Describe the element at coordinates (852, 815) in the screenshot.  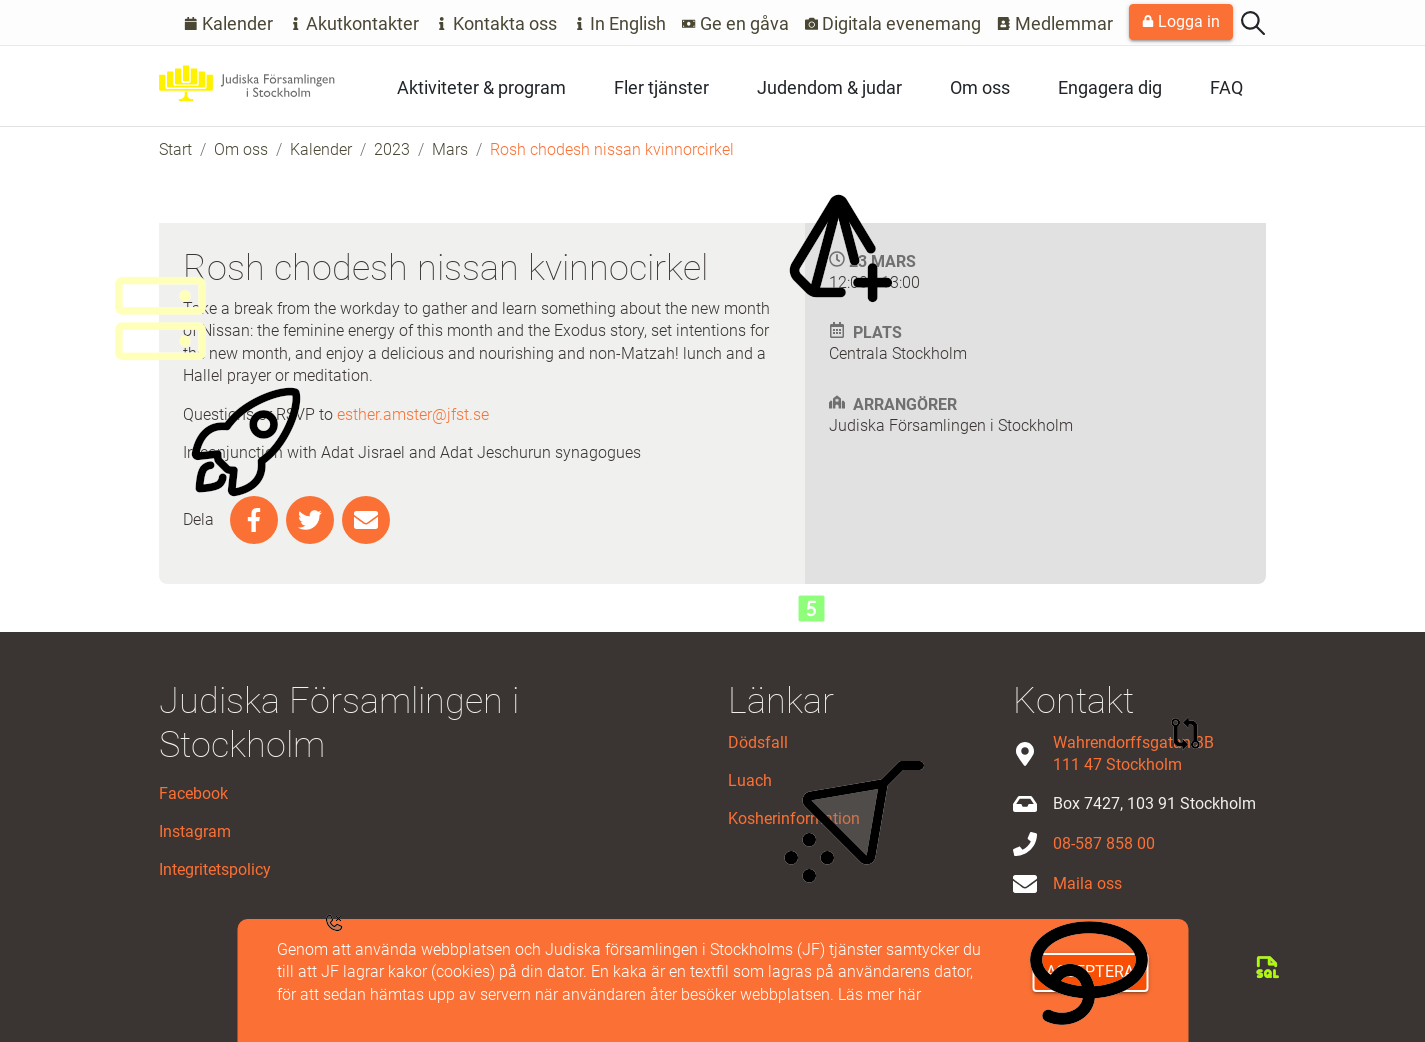
I see `filter or sort content` at that location.